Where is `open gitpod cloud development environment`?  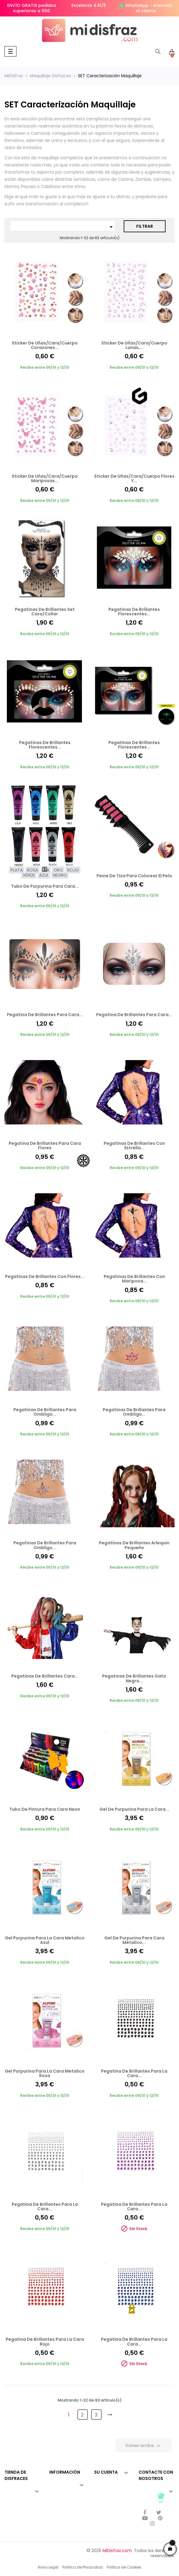
open gitpod cloud development environment is located at coordinates (140, 396).